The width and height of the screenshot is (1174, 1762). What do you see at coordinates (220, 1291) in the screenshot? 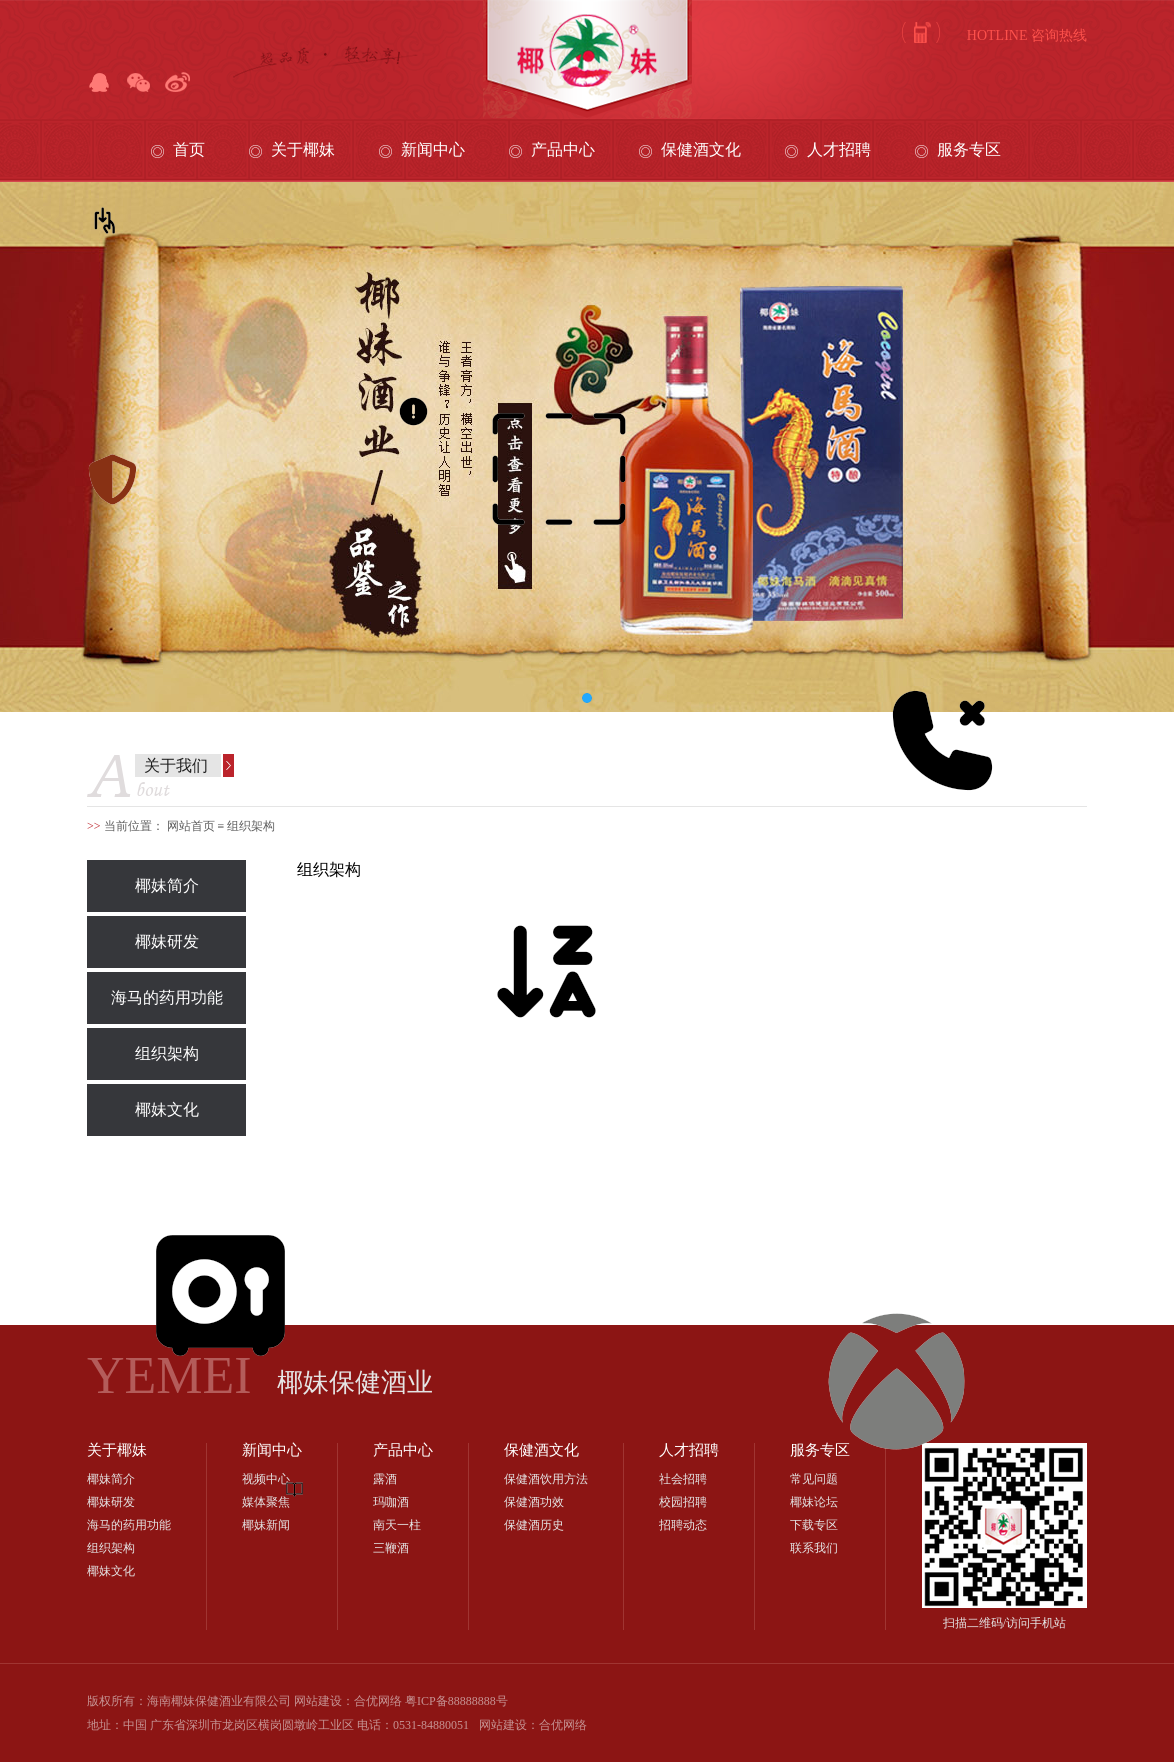
I see `access secure storage or vault` at bounding box center [220, 1291].